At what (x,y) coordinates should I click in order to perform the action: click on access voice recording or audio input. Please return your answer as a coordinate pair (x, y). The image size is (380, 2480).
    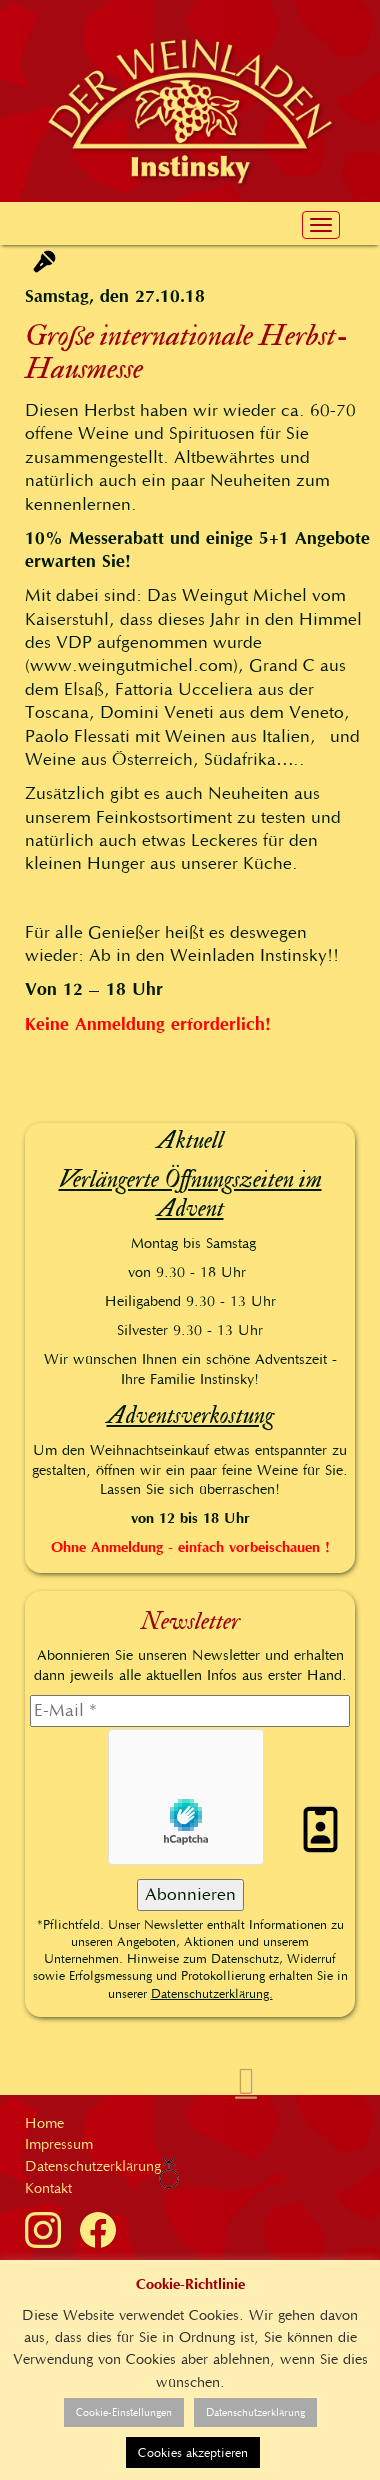
    Looking at the image, I should click on (44, 262).